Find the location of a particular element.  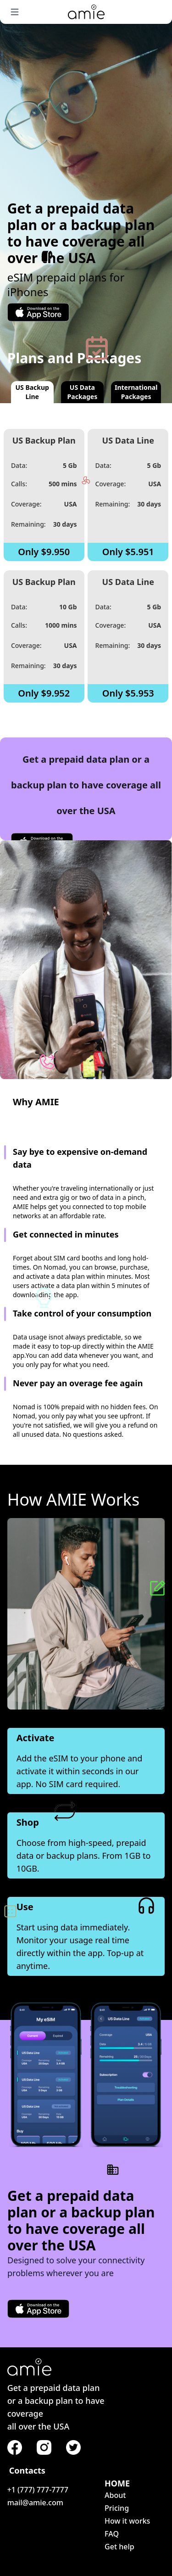

confirm or complete a scheduled event is located at coordinates (97, 348).